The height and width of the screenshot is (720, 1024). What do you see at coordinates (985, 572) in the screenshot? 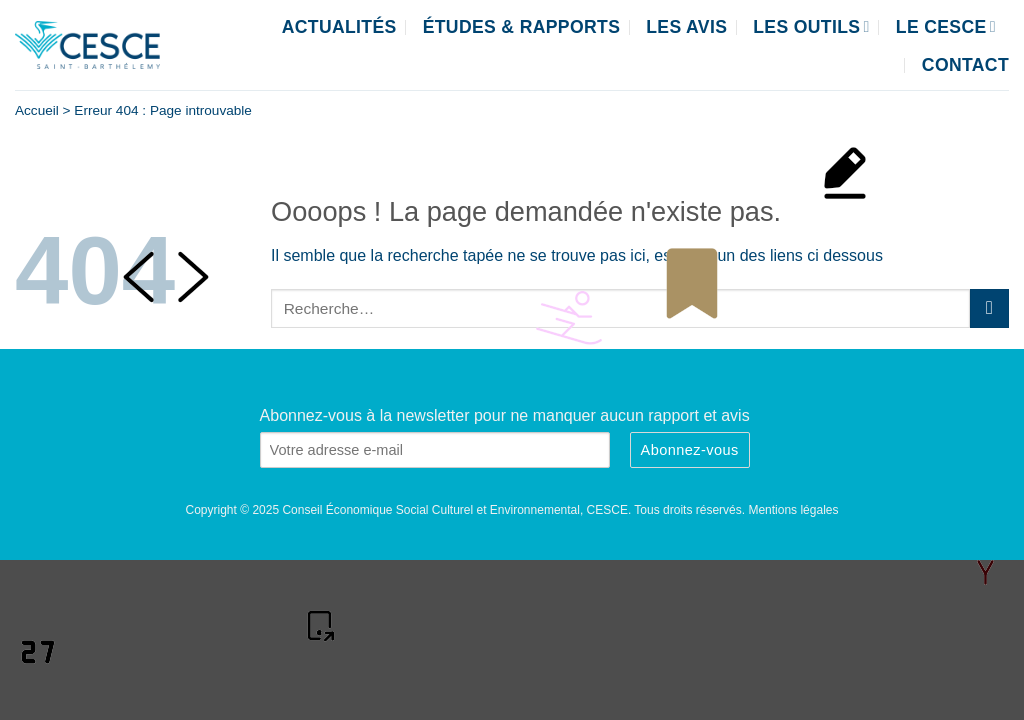
I see `the letter Y character or text element` at bounding box center [985, 572].